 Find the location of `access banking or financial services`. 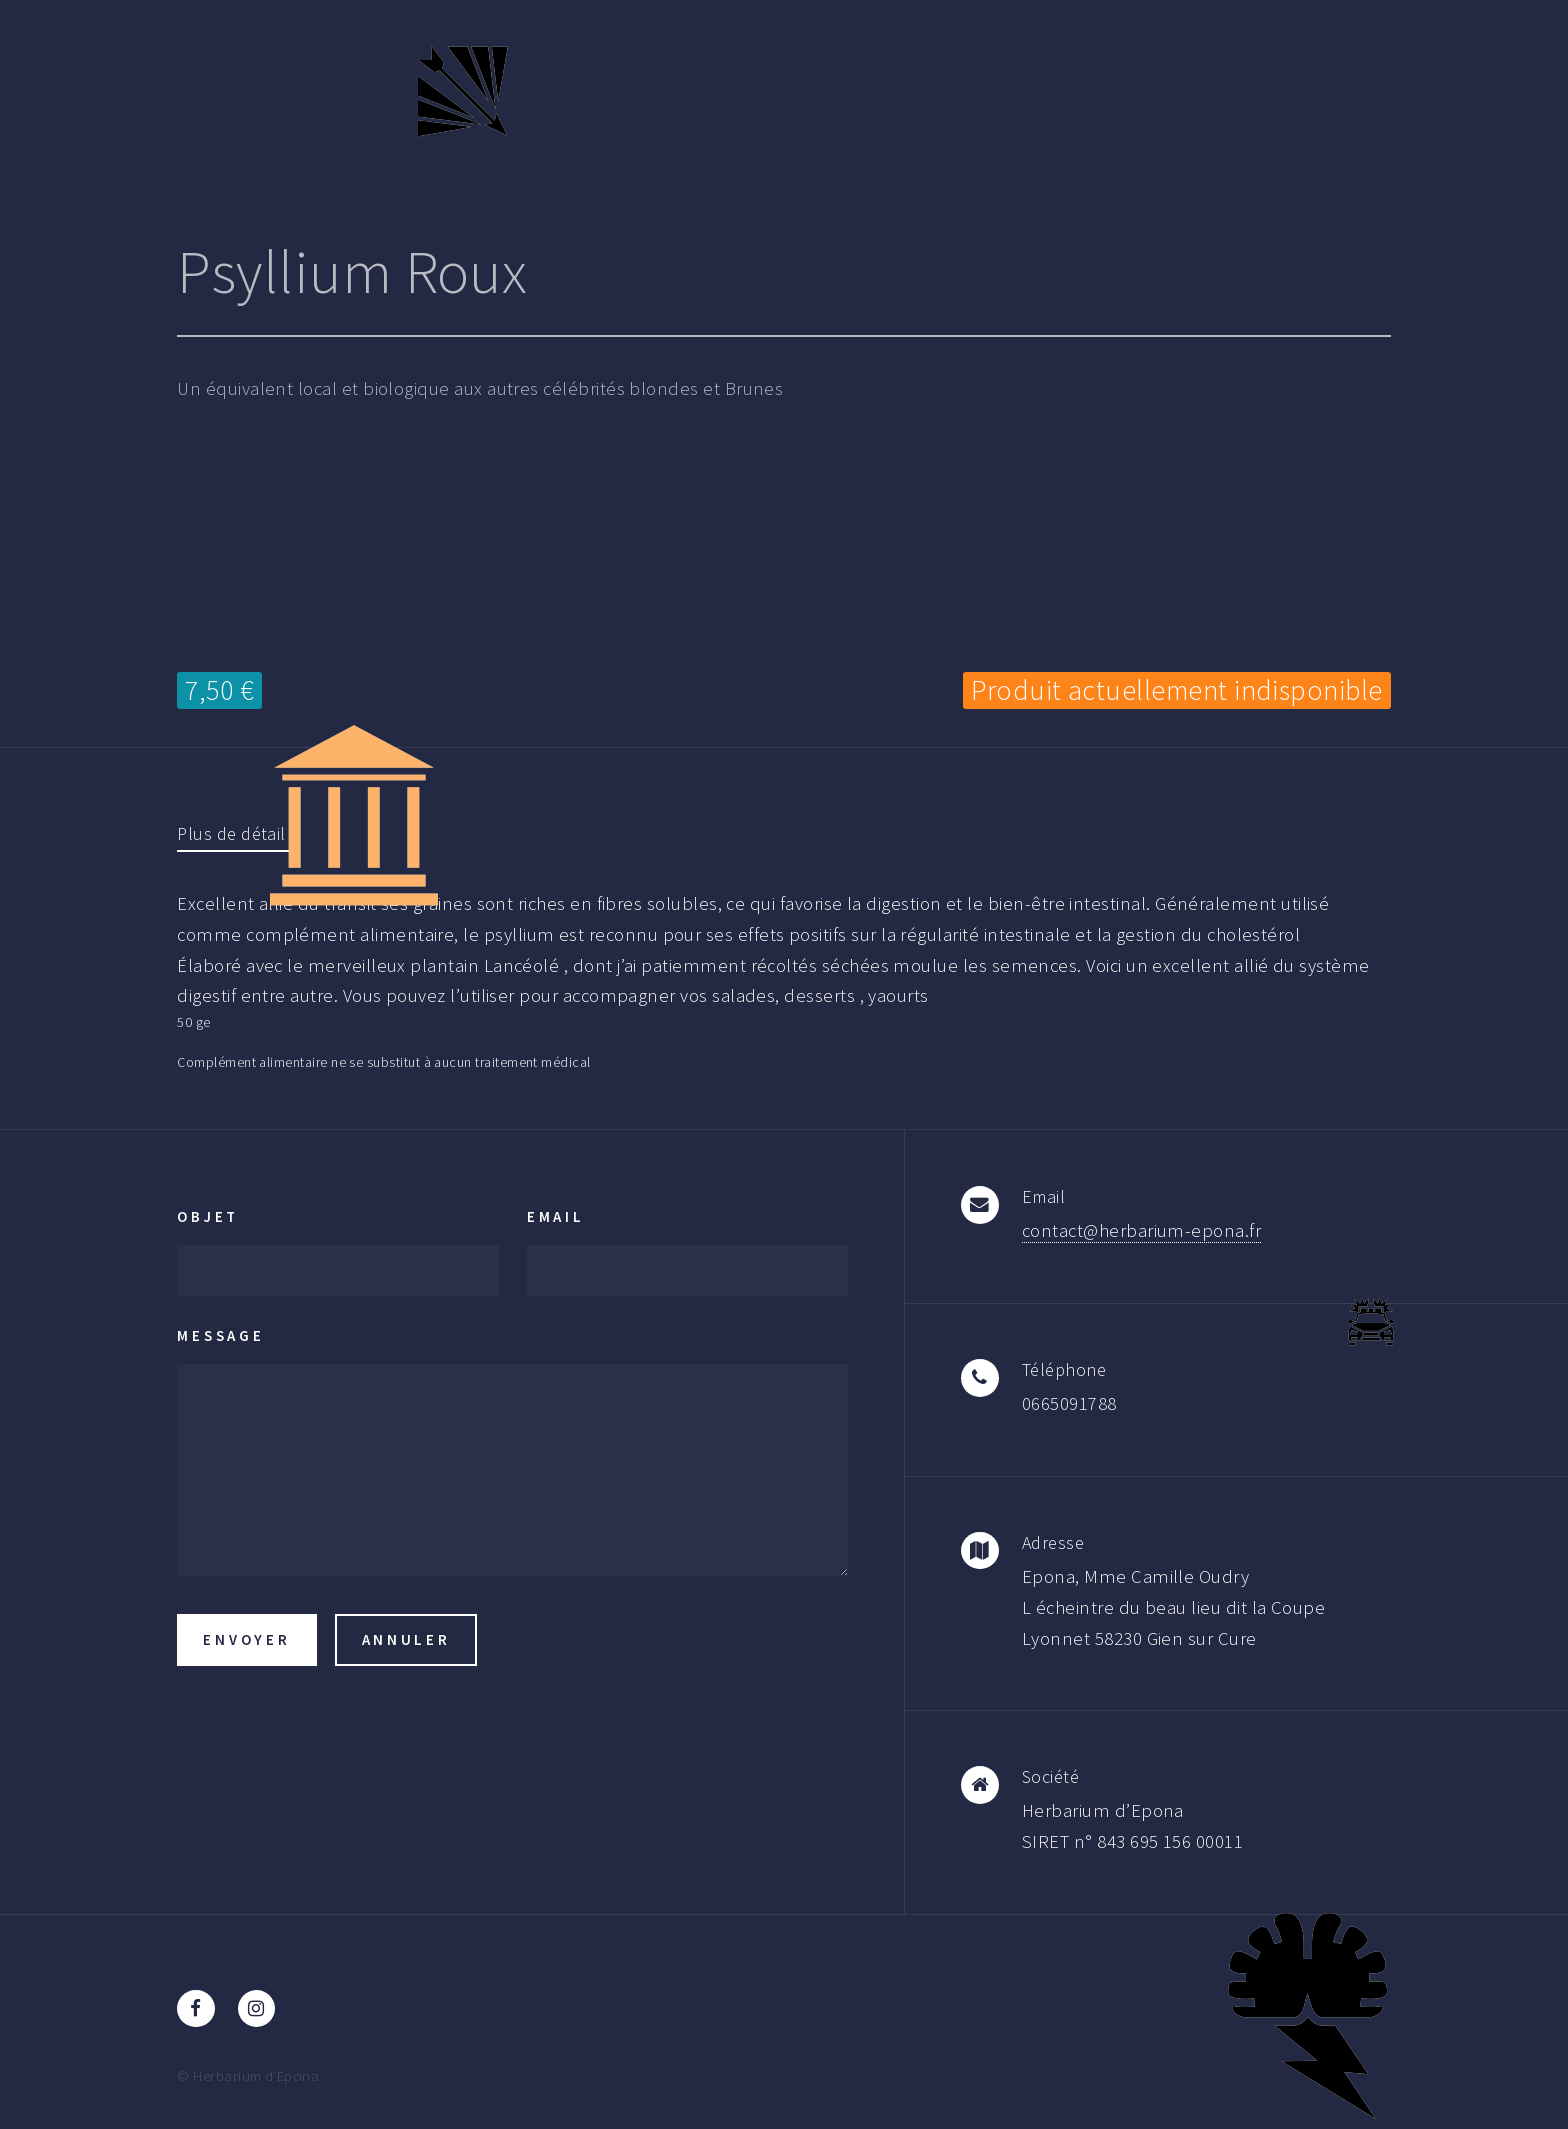

access banking or financial services is located at coordinates (354, 815).